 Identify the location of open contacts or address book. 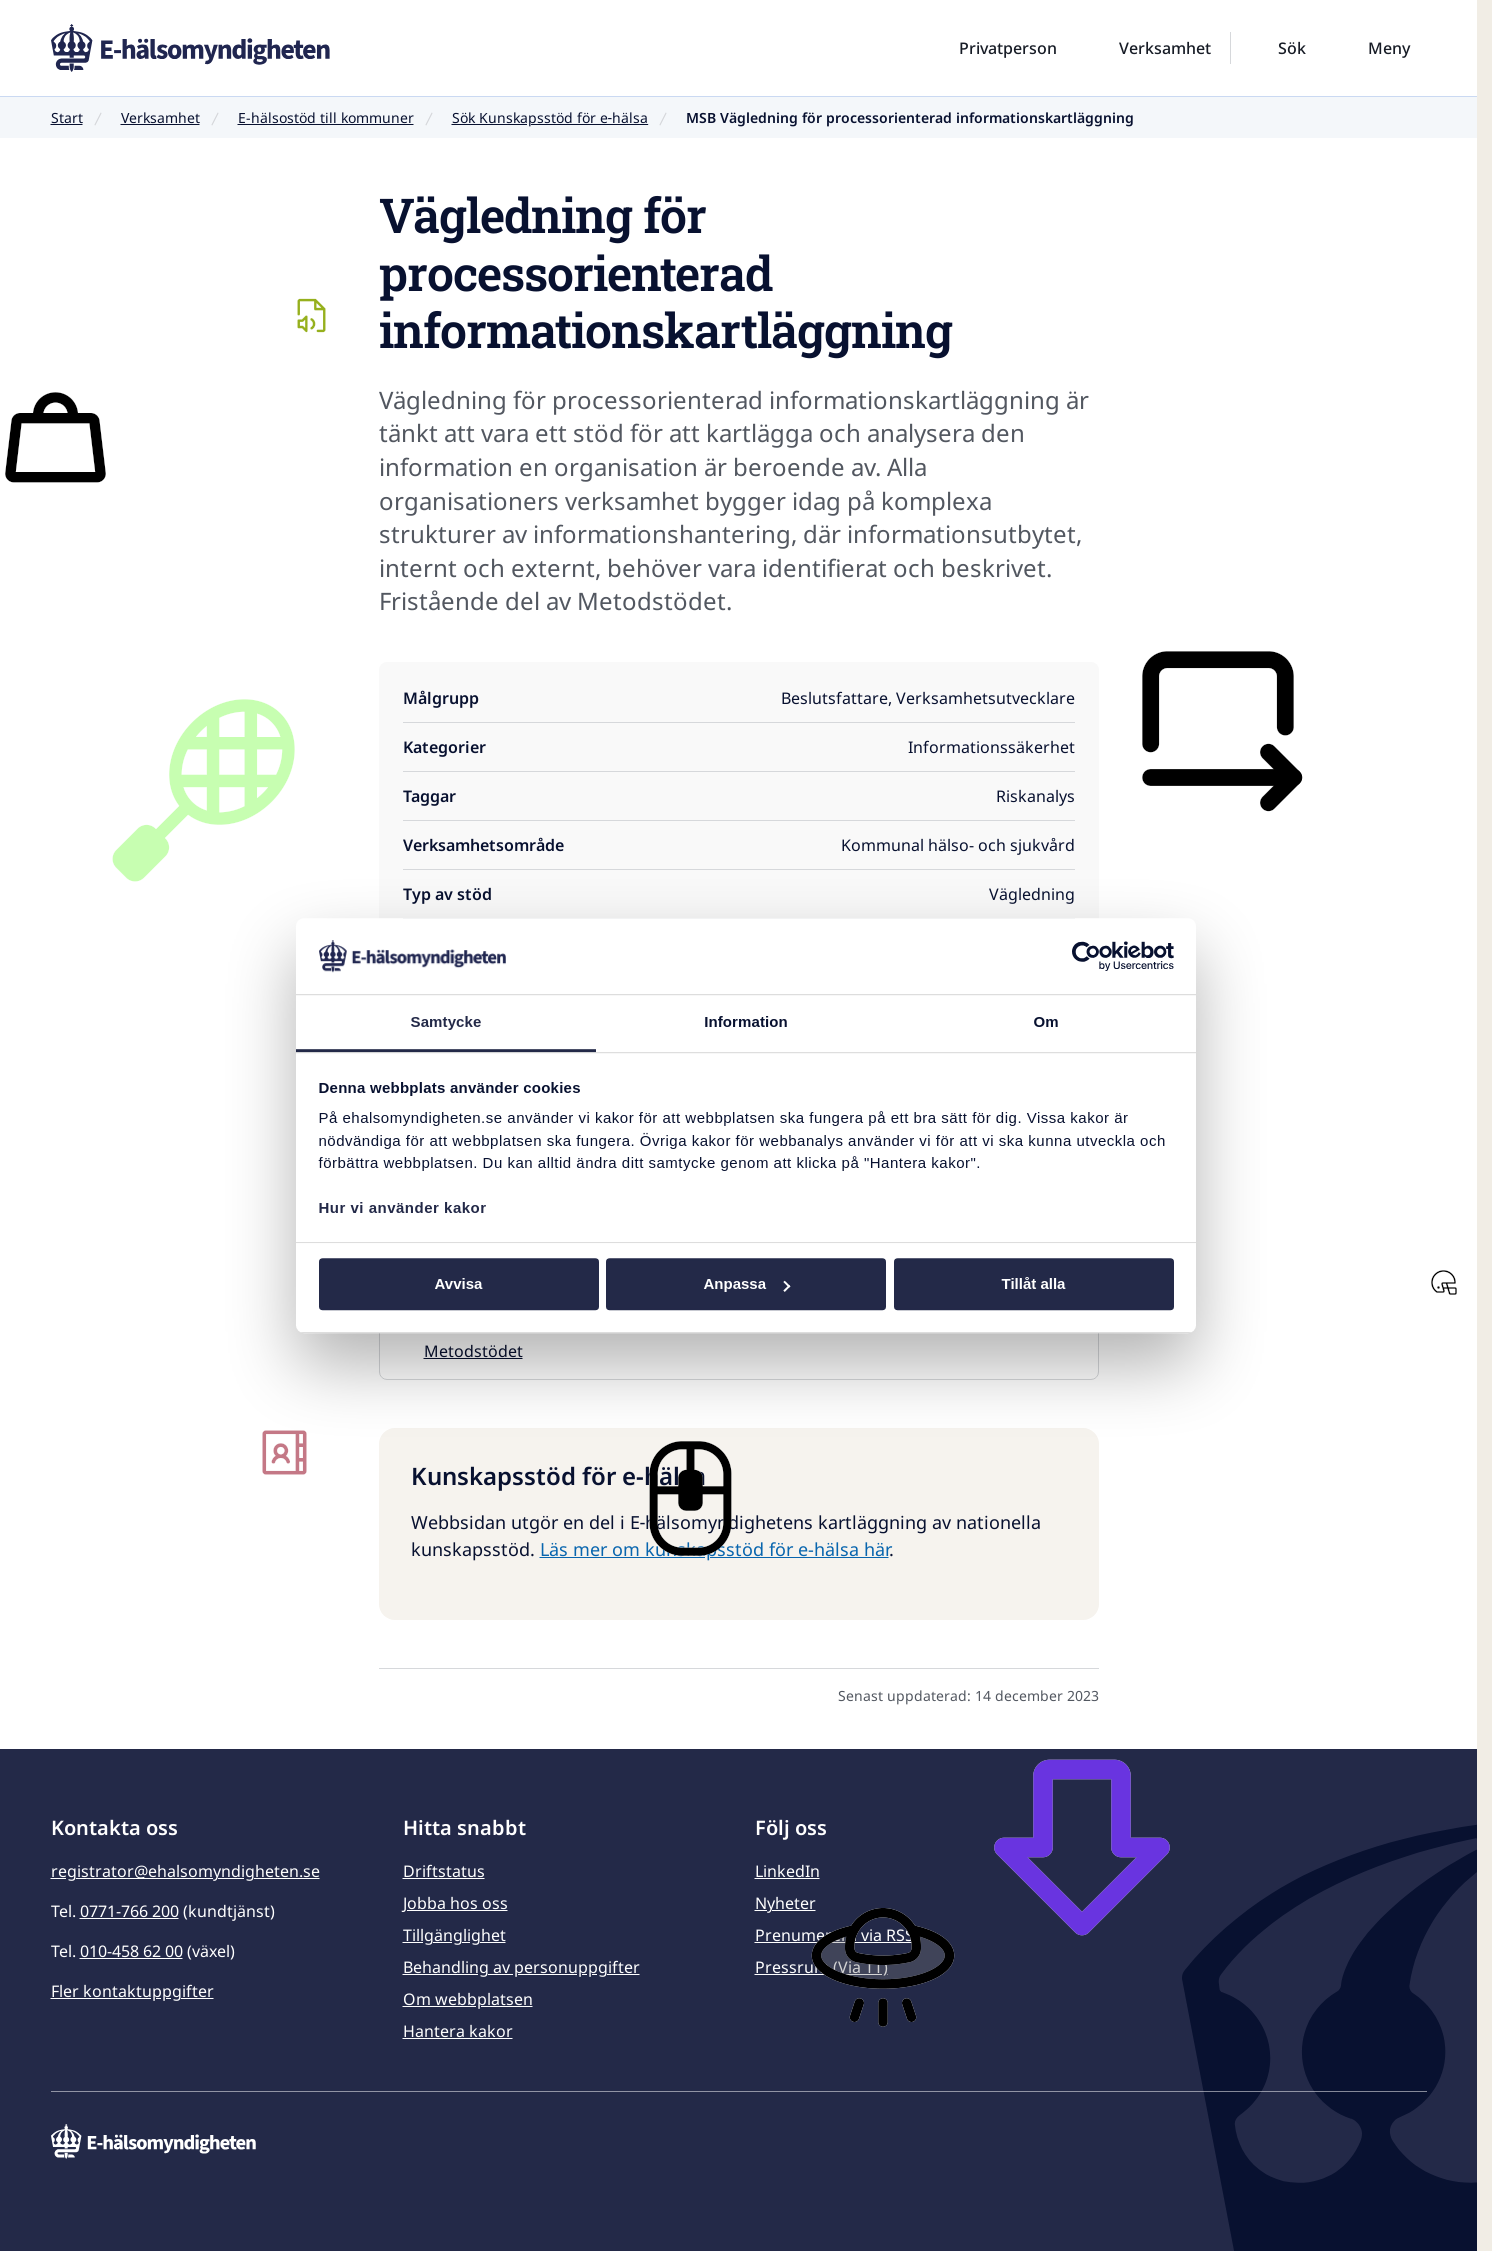
(284, 1452).